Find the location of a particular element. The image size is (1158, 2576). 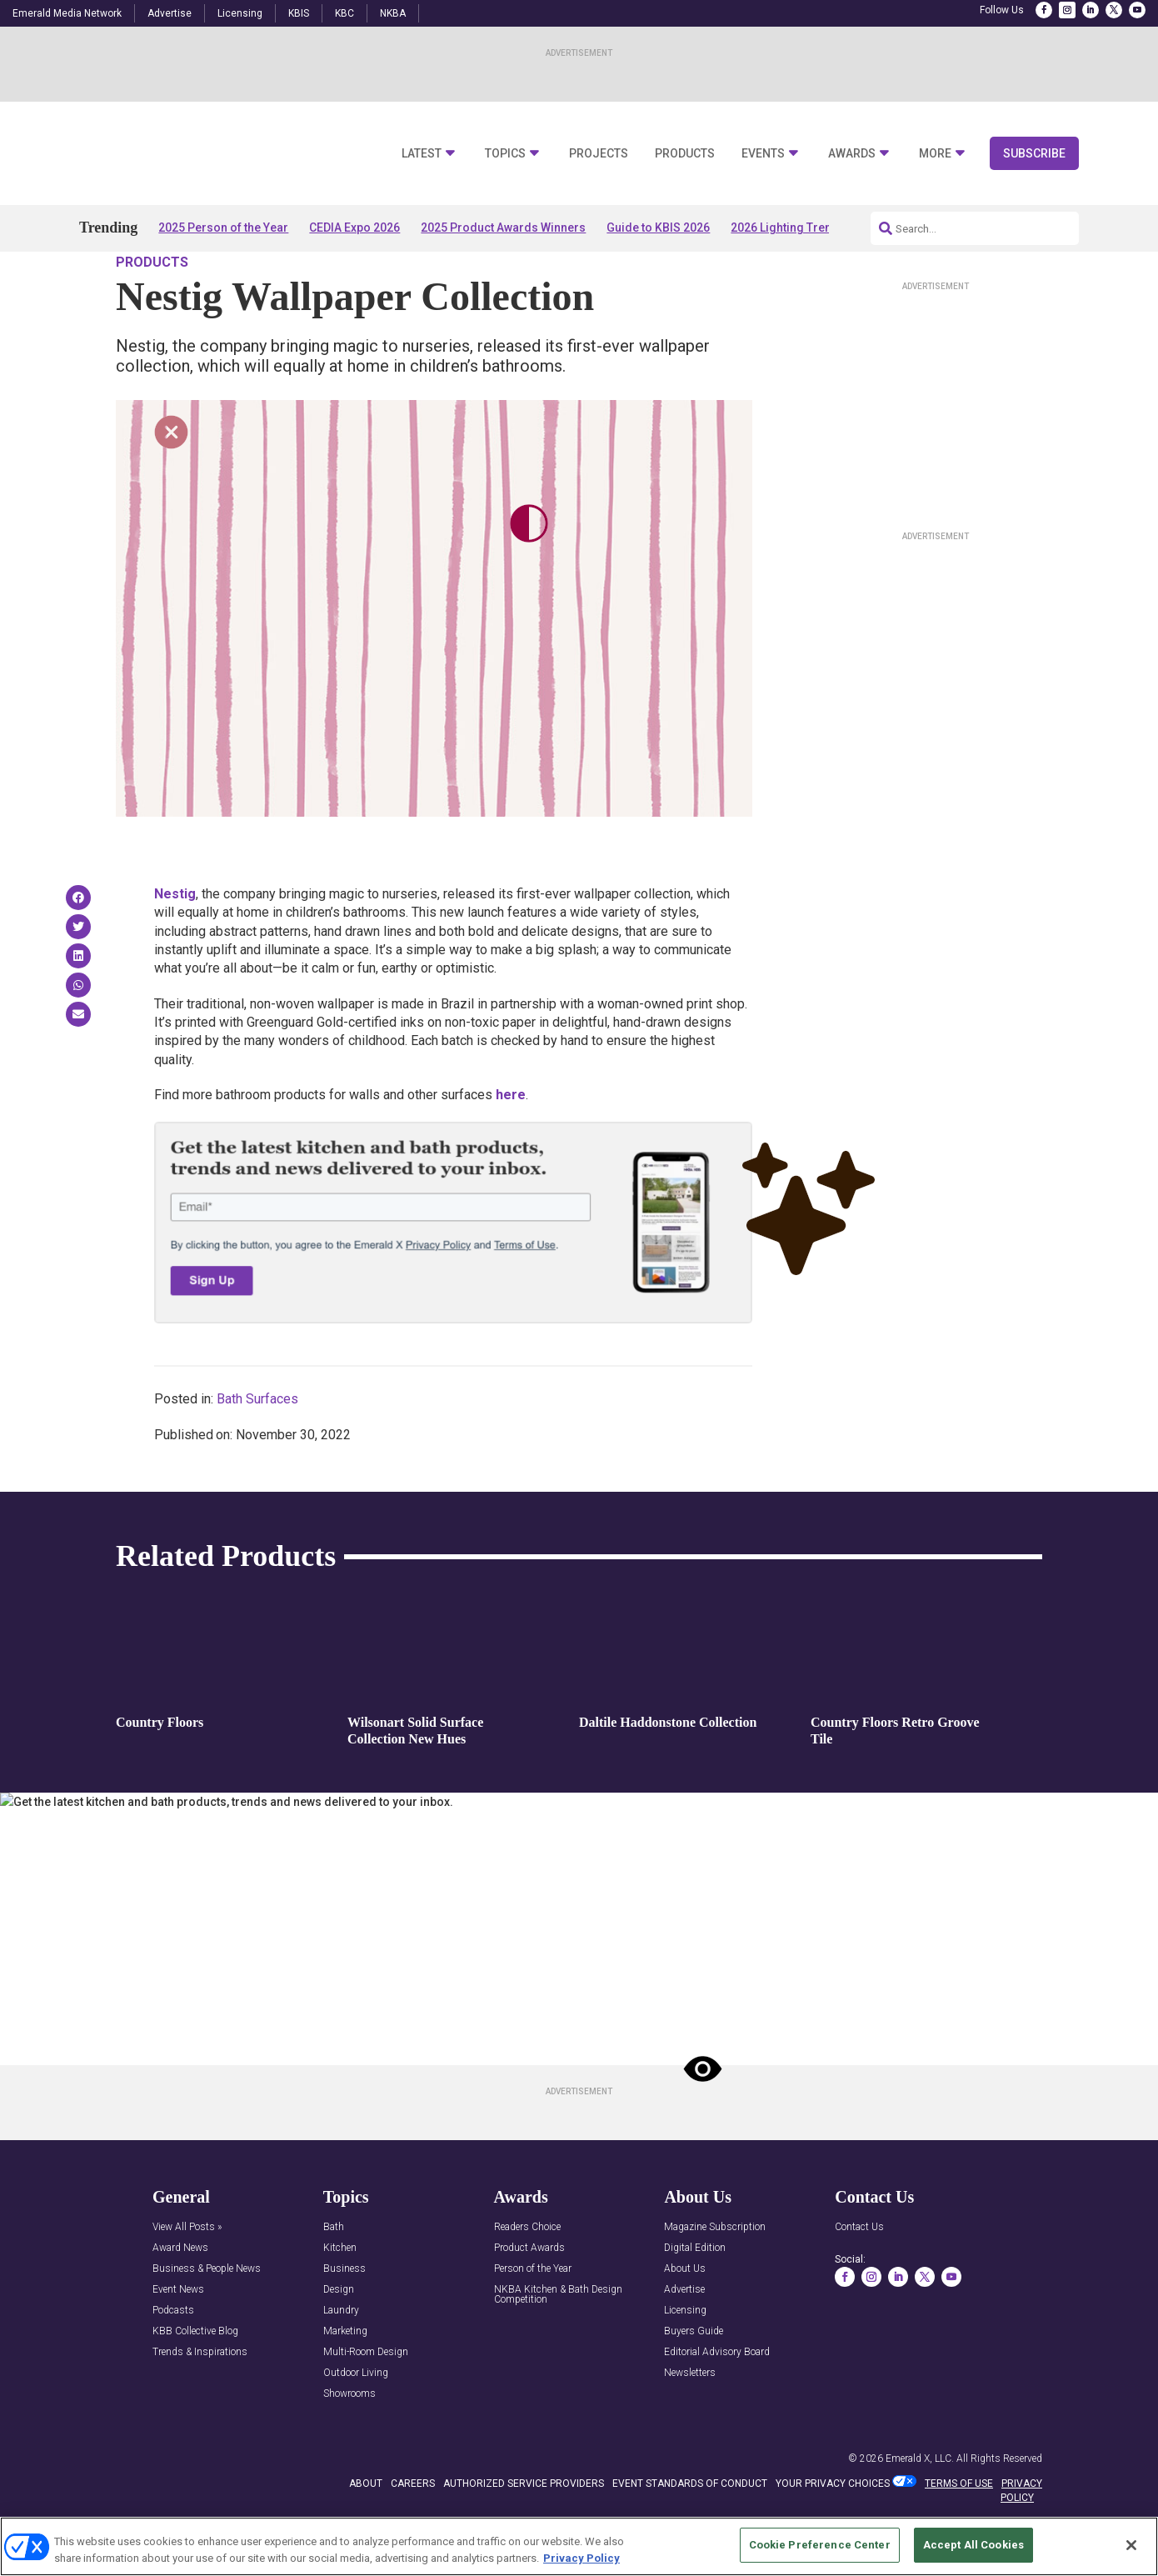

view or preview content is located at coordinates (702, 2068).